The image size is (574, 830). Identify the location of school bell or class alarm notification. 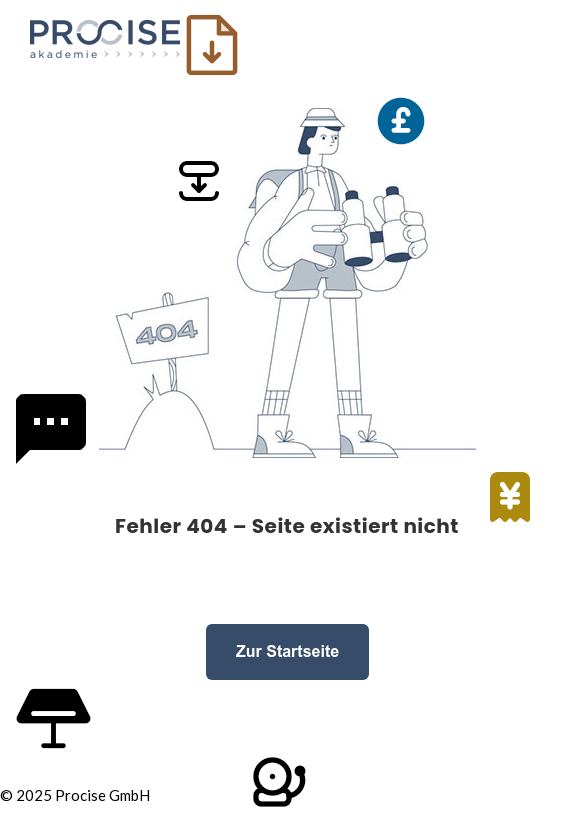
(278, 782).